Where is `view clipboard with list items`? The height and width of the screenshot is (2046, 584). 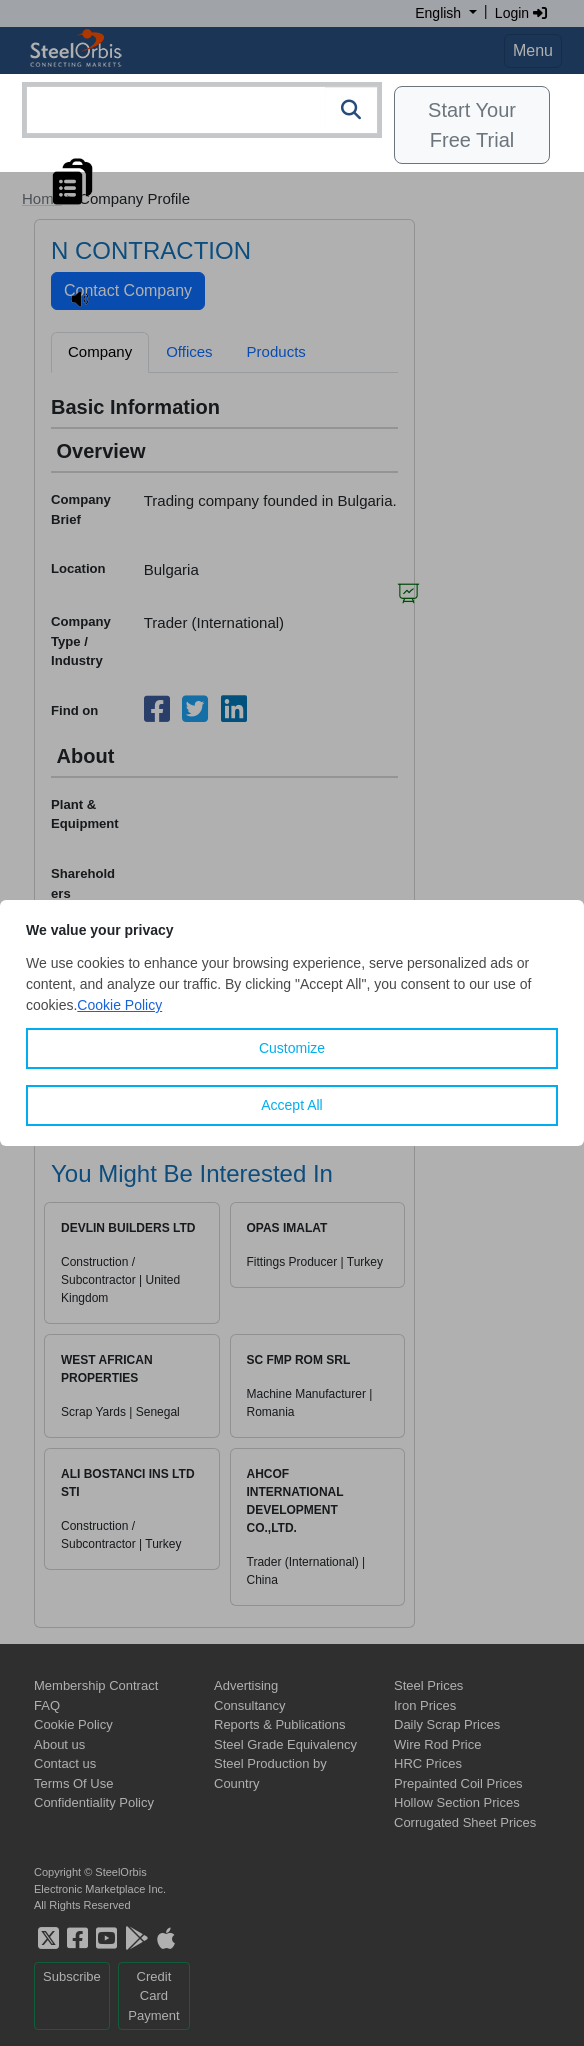
view clipboard with list items is located at coordinates (72, 181).